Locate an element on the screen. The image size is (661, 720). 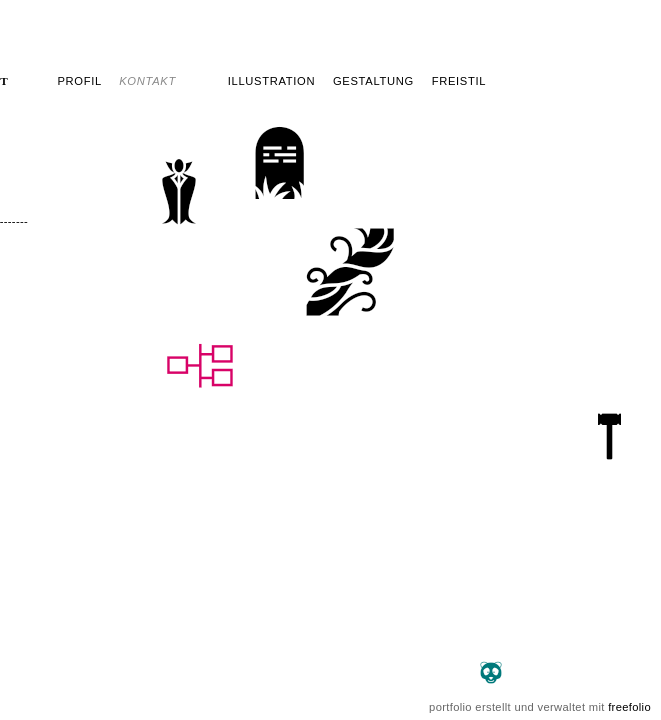
activate trample ability in a card game is located at coordinates (609, 436).